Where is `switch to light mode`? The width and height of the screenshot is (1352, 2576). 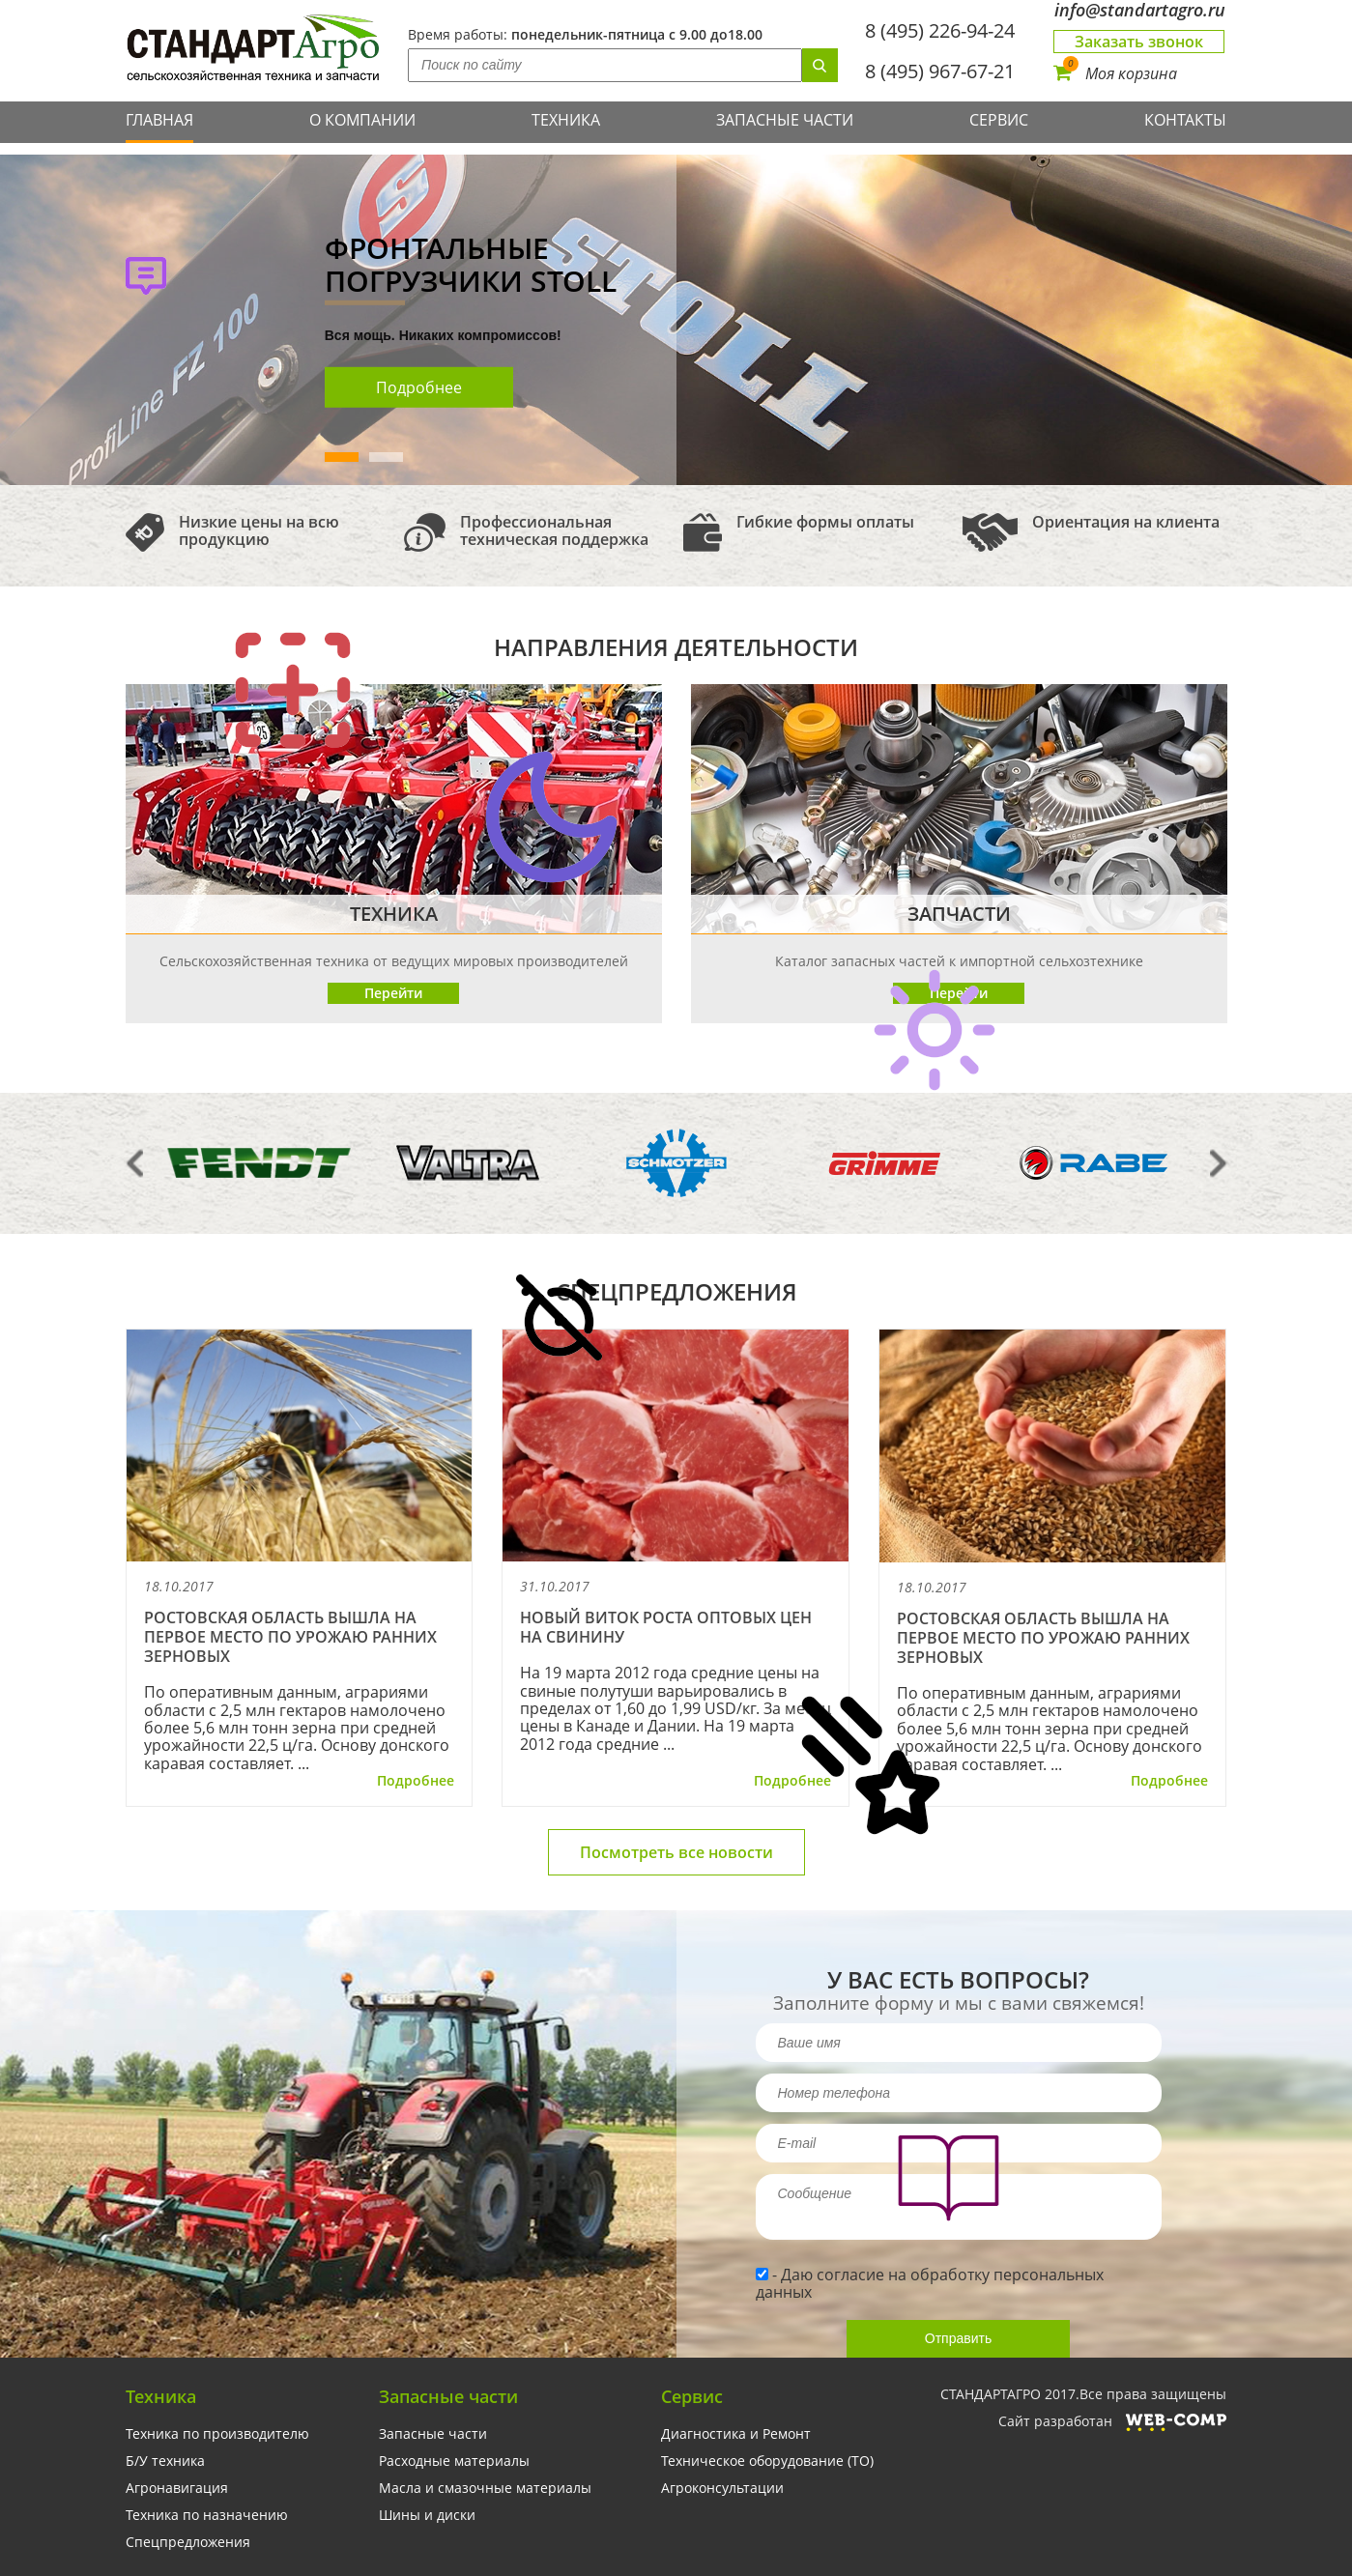
switch to light mode is located at coordinates (935, 1030).